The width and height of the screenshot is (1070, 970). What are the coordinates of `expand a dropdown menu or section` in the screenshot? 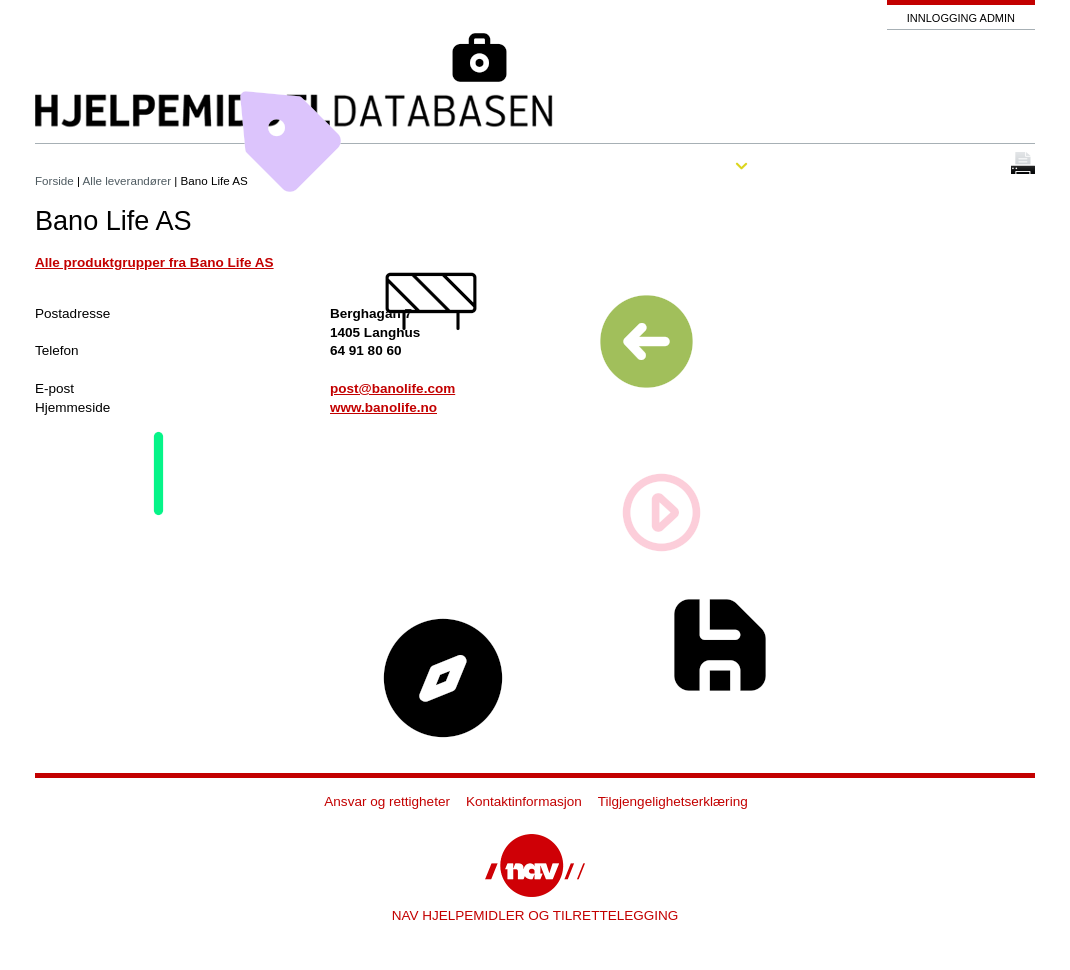 It's located at (741, 165).